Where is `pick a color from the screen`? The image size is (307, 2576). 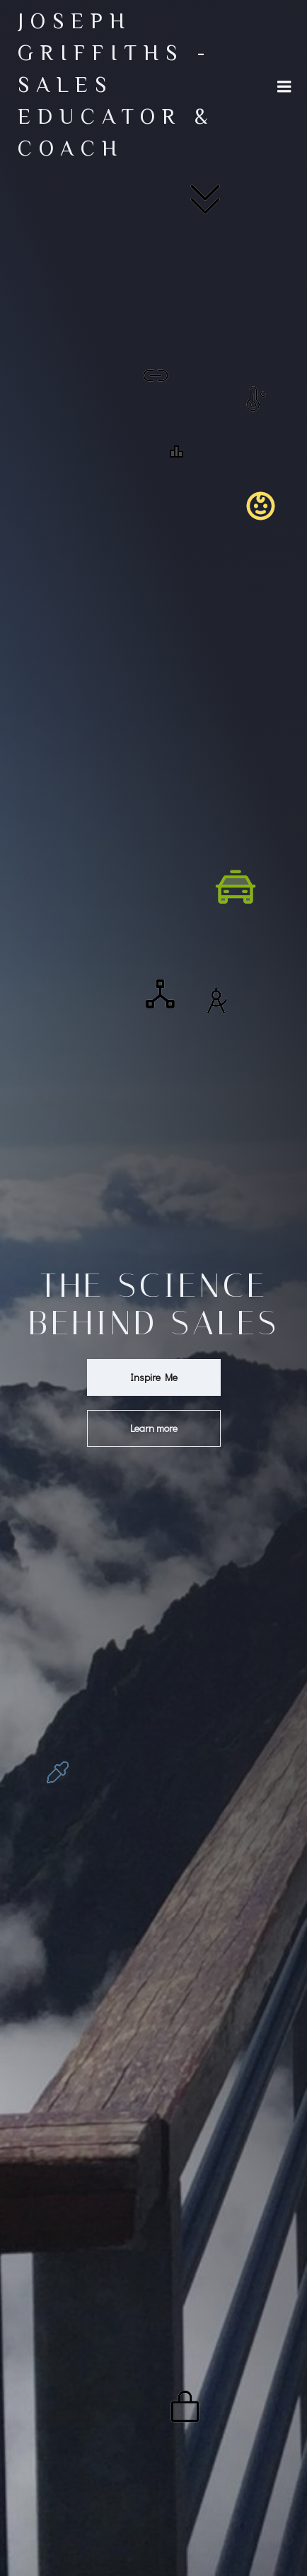
pick a color from the screen is located at coordinates (57, 1772).